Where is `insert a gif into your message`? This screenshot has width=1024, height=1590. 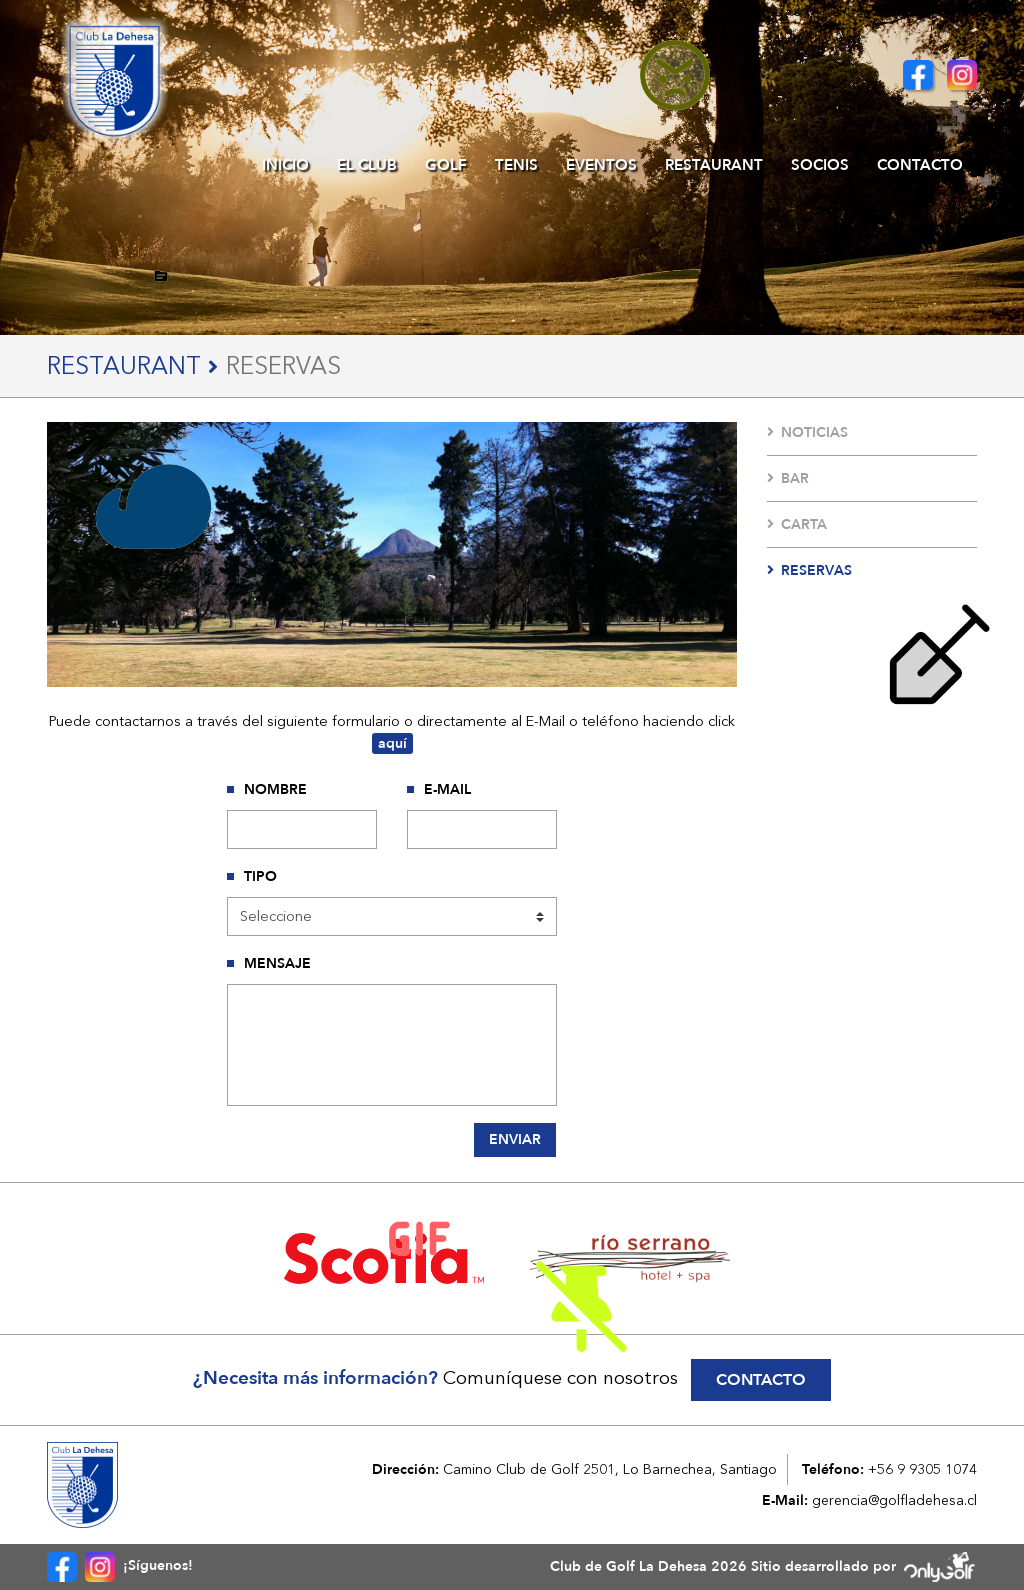
insert a gif into your message is located at coordinates (419, 1238).